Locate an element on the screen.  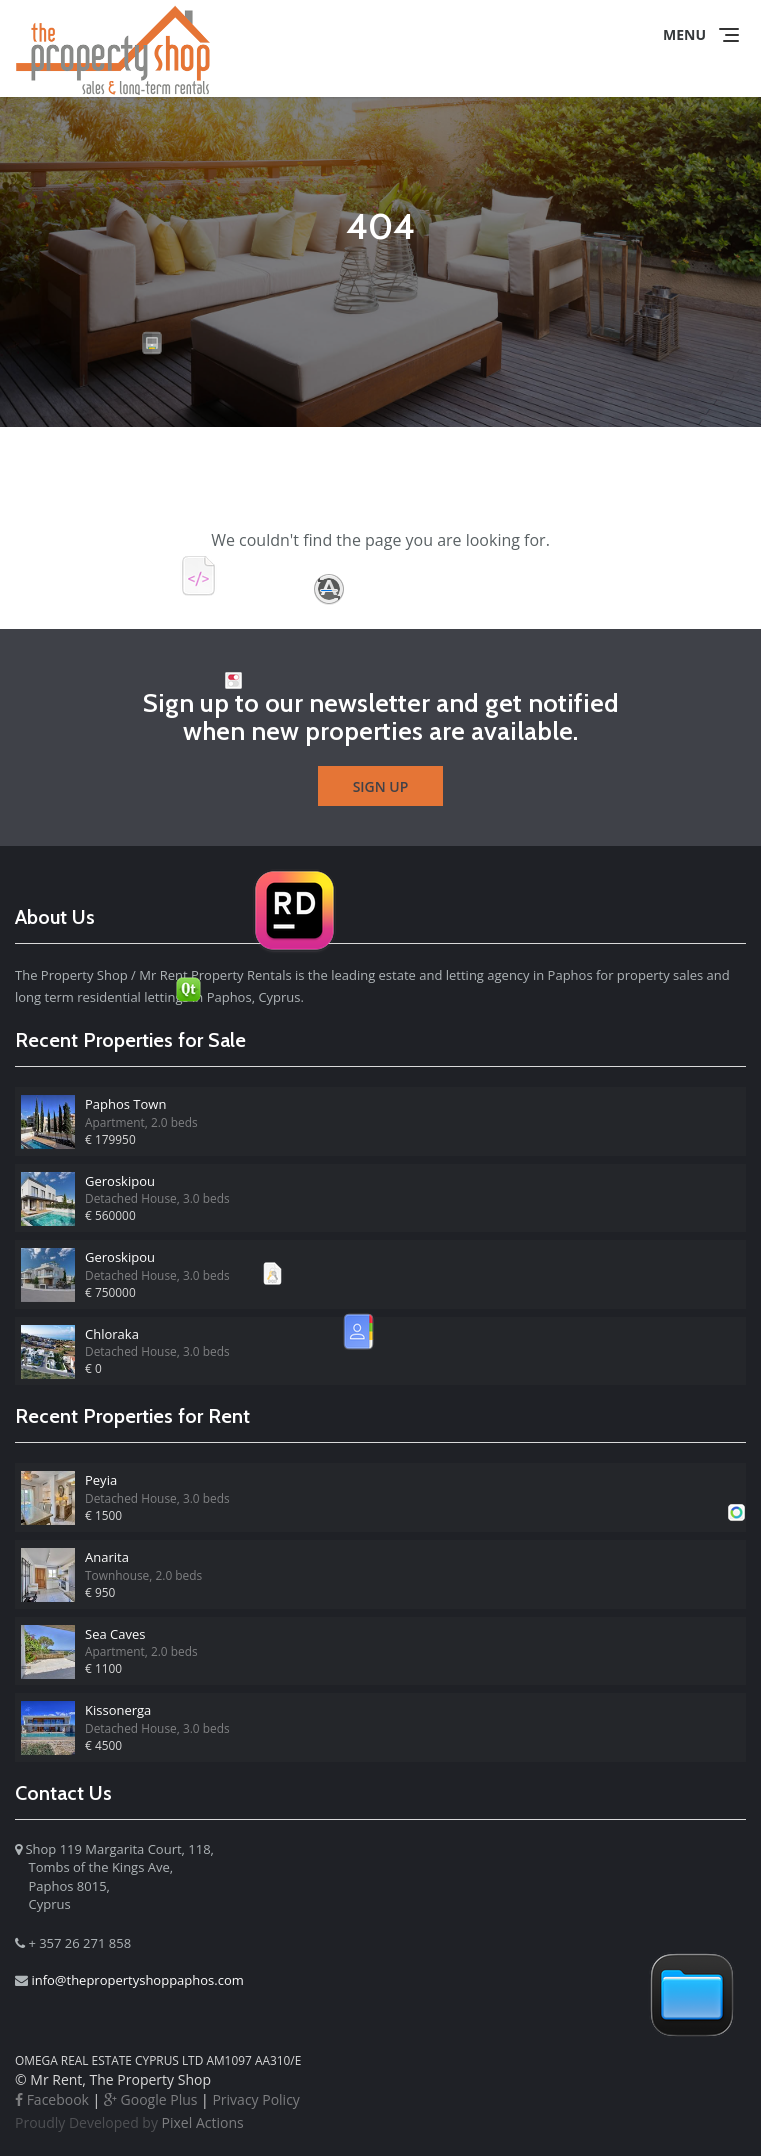
launch Qt D-Bus Viewer application is located at coordinates (188, 989).